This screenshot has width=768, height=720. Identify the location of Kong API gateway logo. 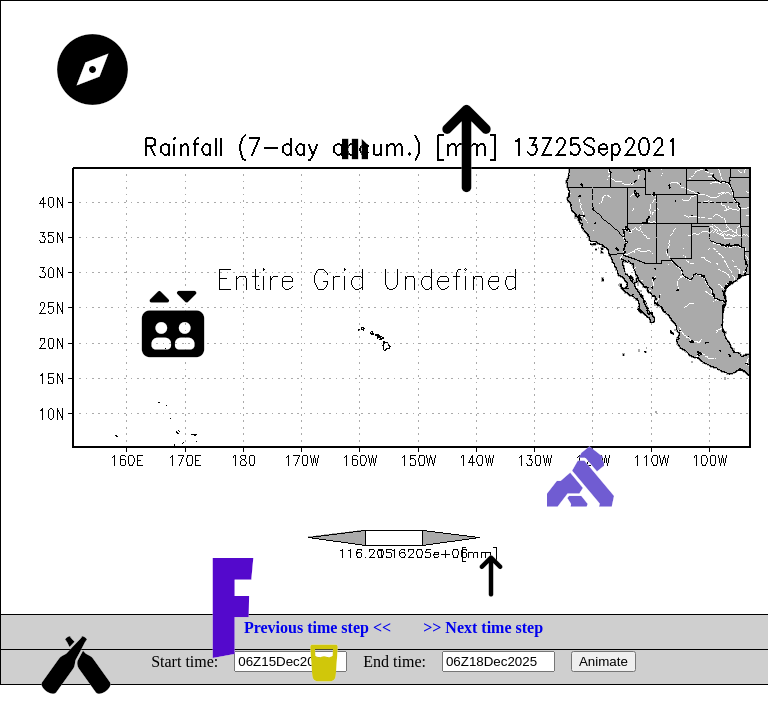
(580, 476).